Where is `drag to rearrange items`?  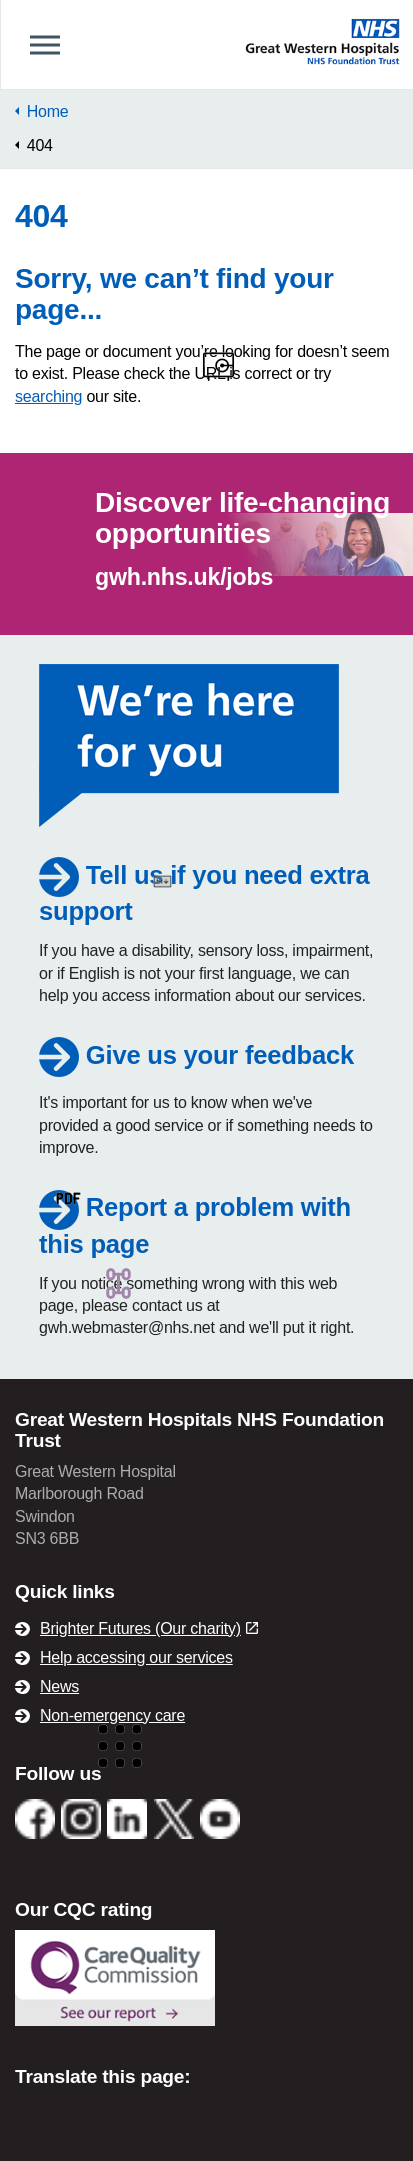
drag to rearrange items is located at coordinates (120, 1746).